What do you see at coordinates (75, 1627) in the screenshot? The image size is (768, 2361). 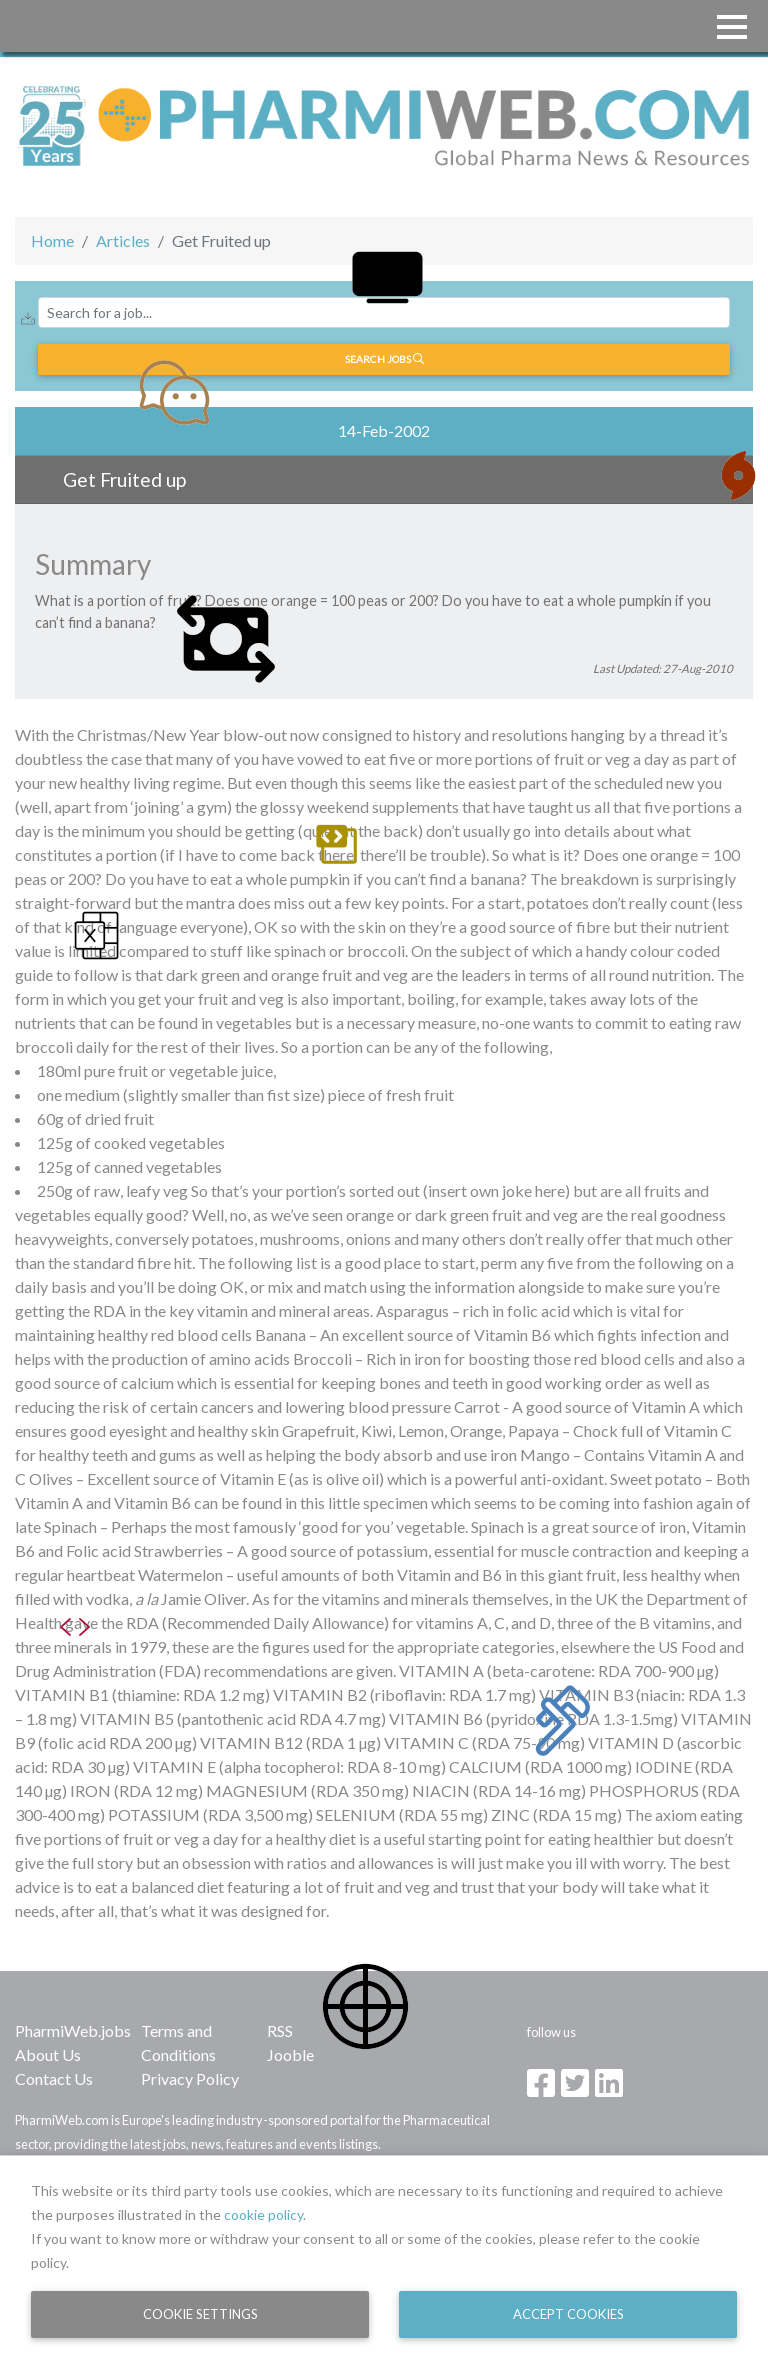 I see `view or edit source code` at bounding box center [75, 1627].